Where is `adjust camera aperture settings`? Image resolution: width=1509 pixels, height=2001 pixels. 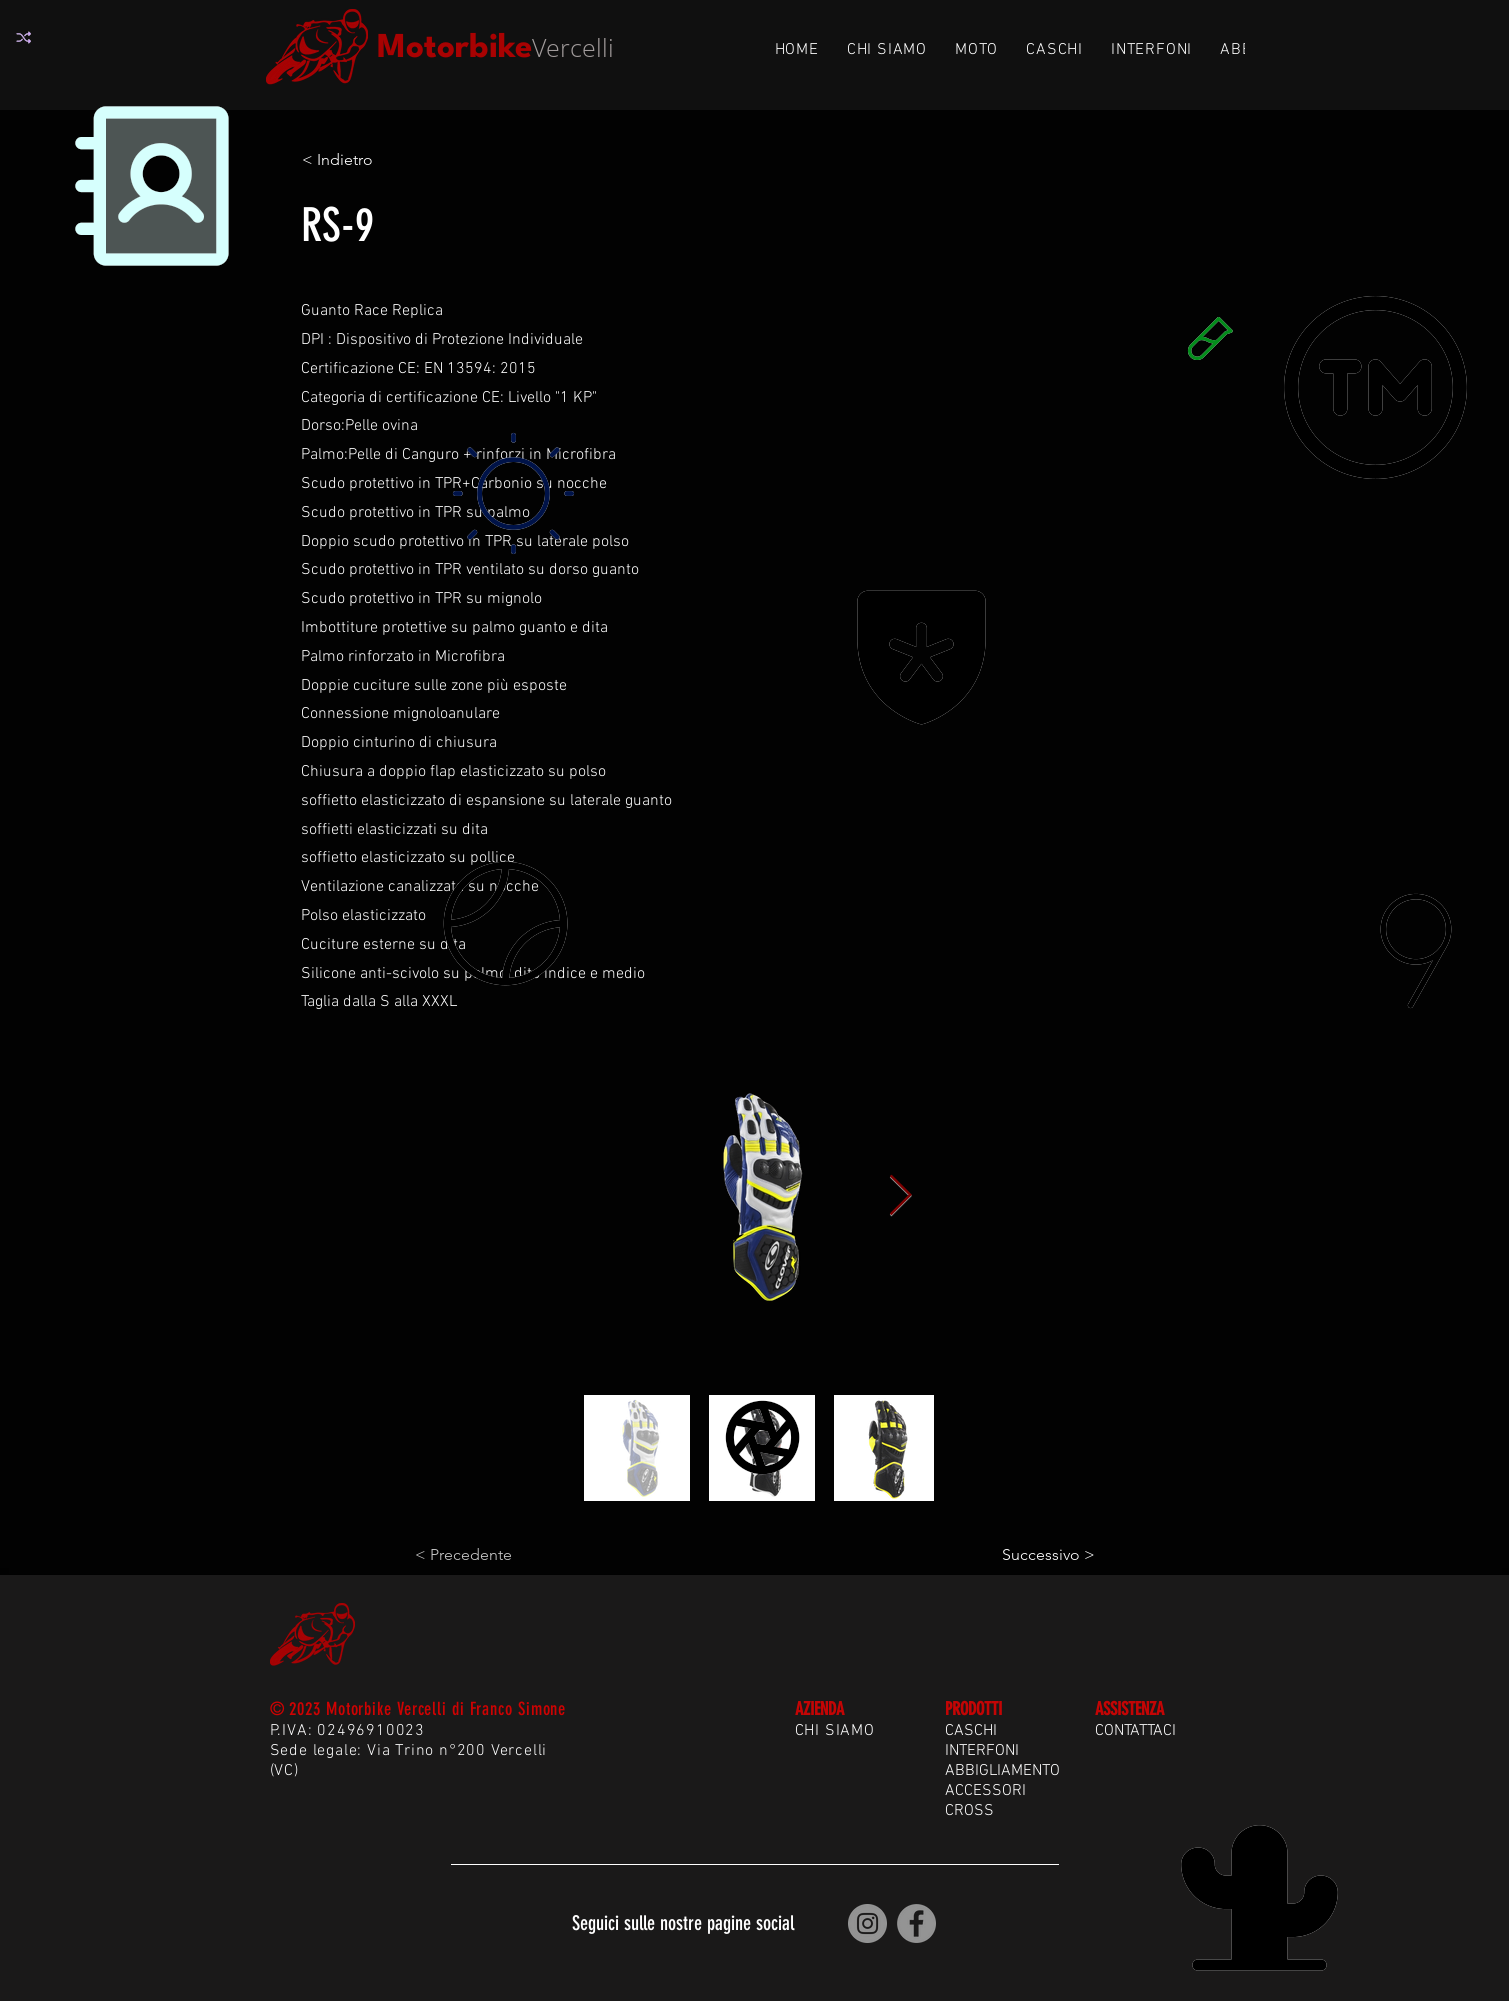 adjust camera aperture settings is located at coordinates (762, 1437).